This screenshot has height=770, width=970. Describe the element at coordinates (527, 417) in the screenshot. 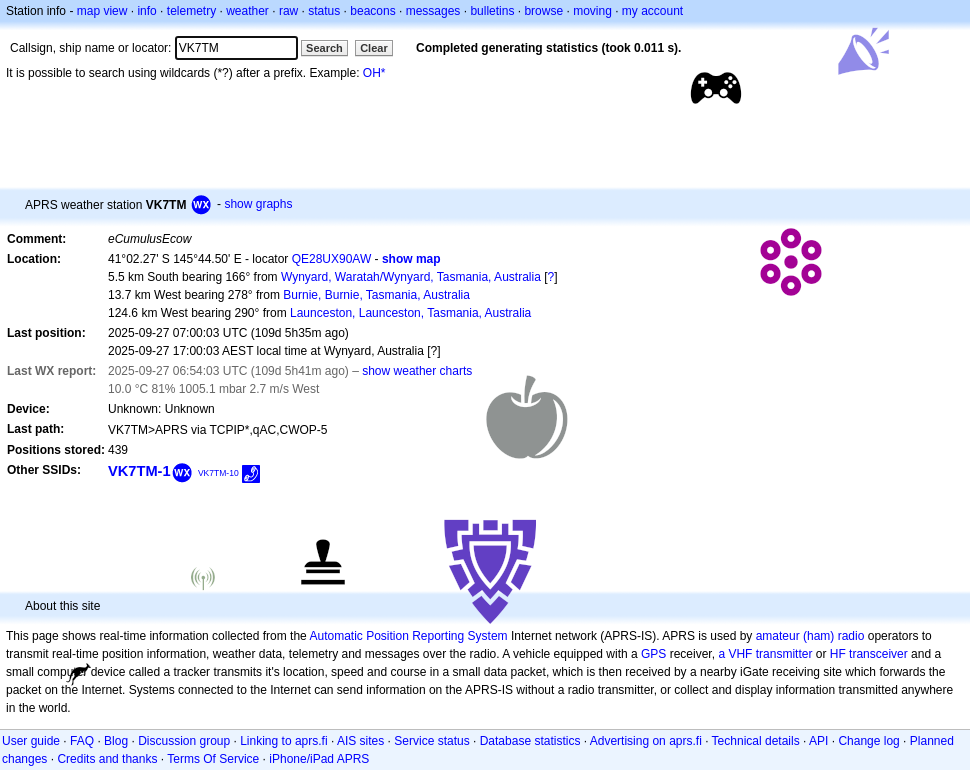

I see `collect a health or bonus item` at that location.